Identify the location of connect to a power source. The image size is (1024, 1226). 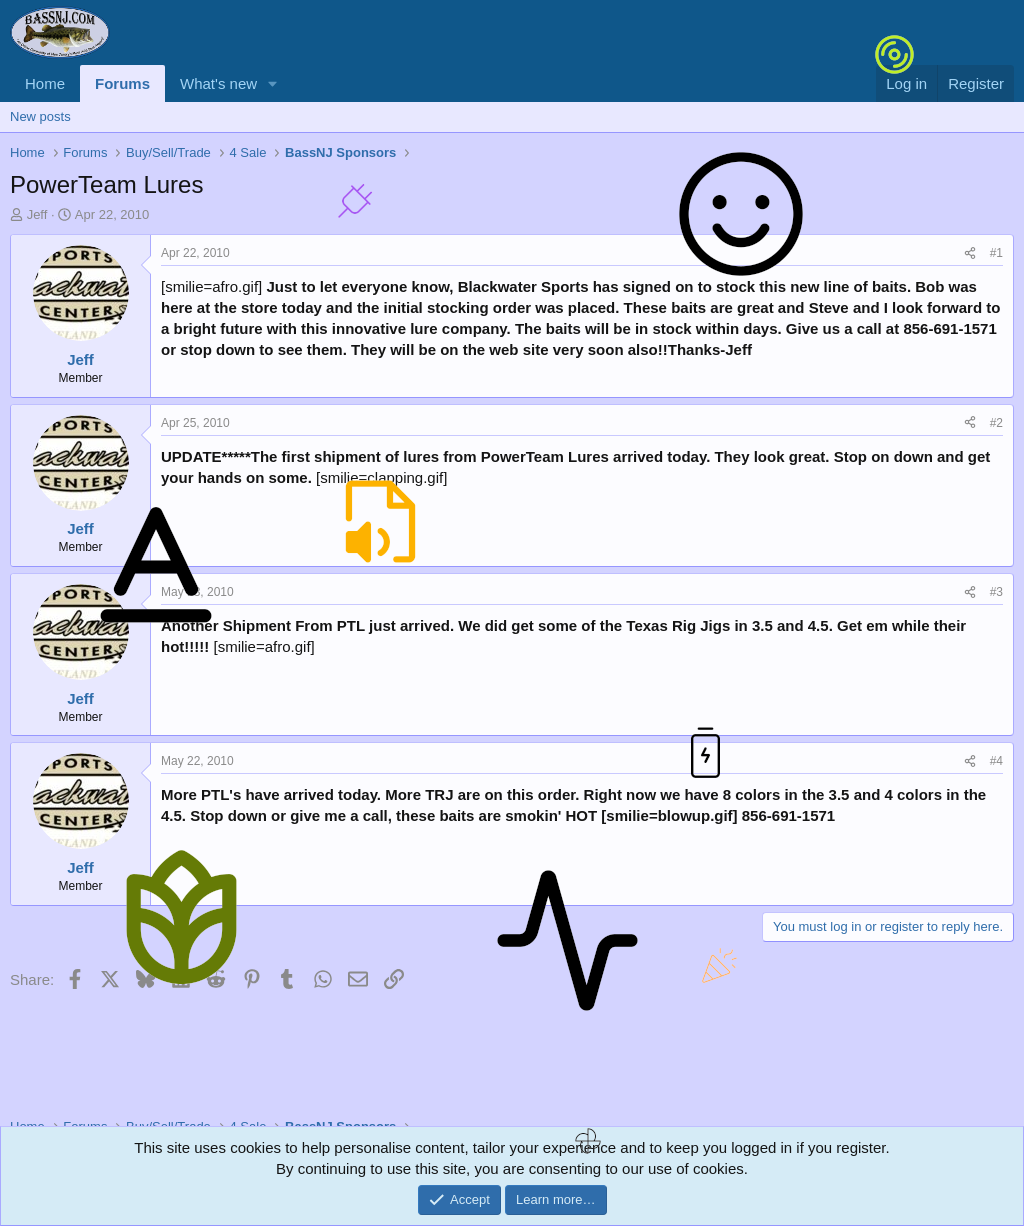
(354, 201).